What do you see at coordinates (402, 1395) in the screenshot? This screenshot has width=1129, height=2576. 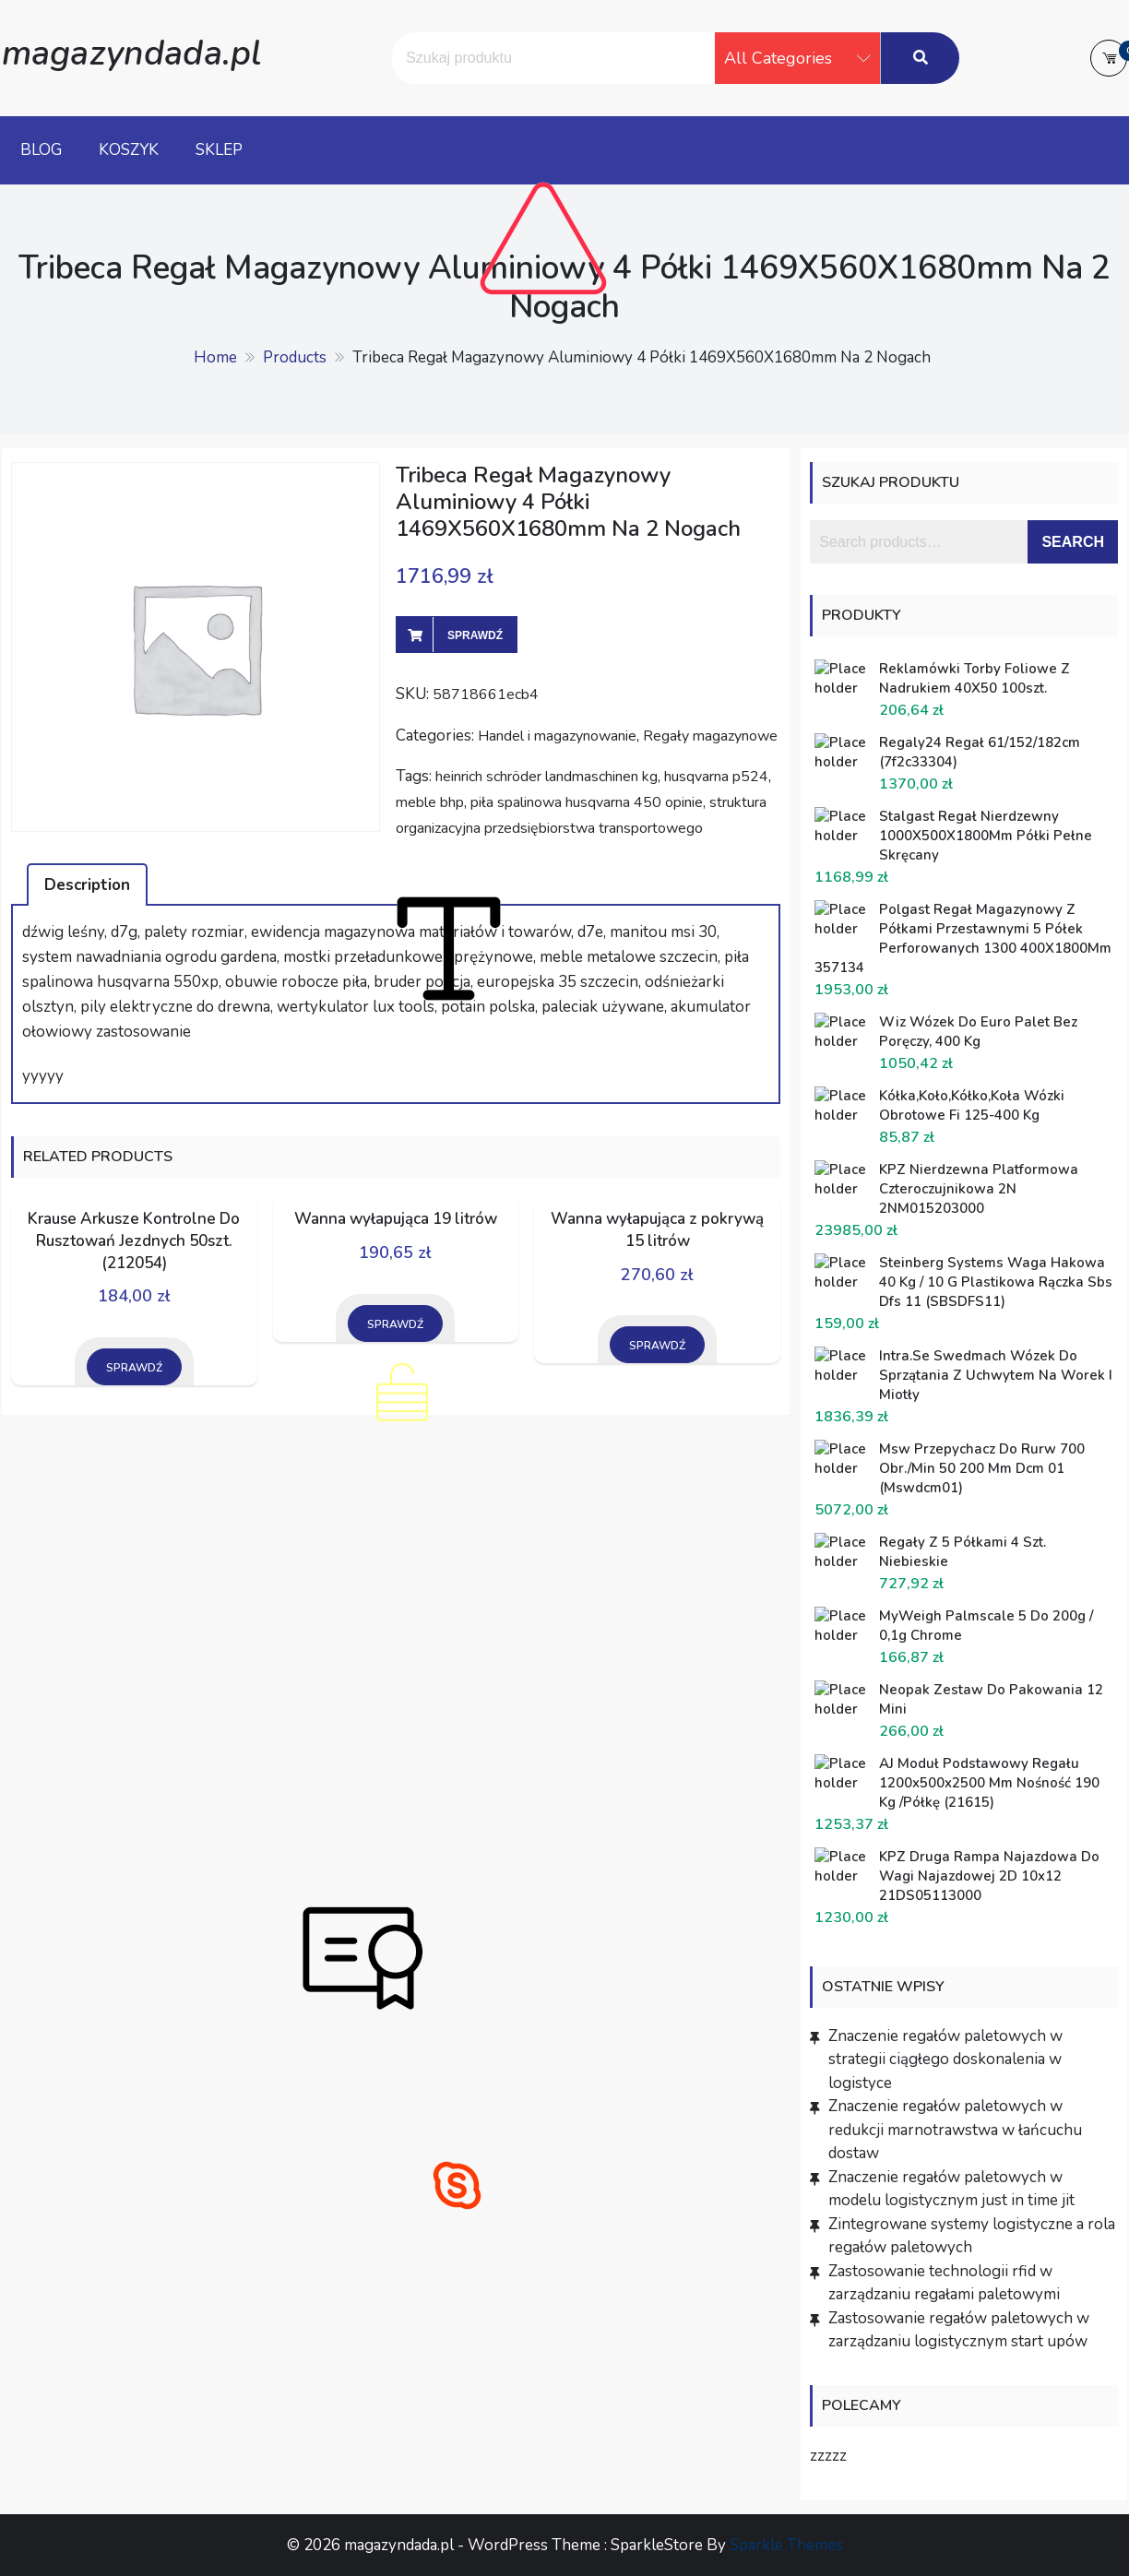 I see `unlocked or unsecured state` at bounding box center [402, 1395].